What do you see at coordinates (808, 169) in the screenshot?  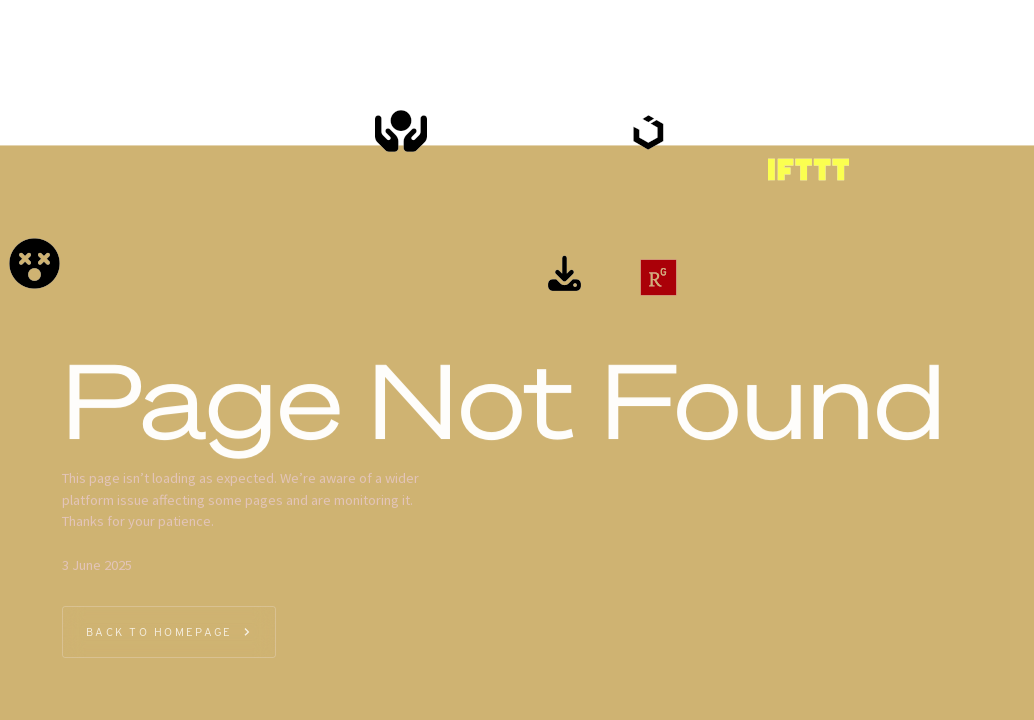 I see `open IFTTT automation app` at bounding box center [808, 169].